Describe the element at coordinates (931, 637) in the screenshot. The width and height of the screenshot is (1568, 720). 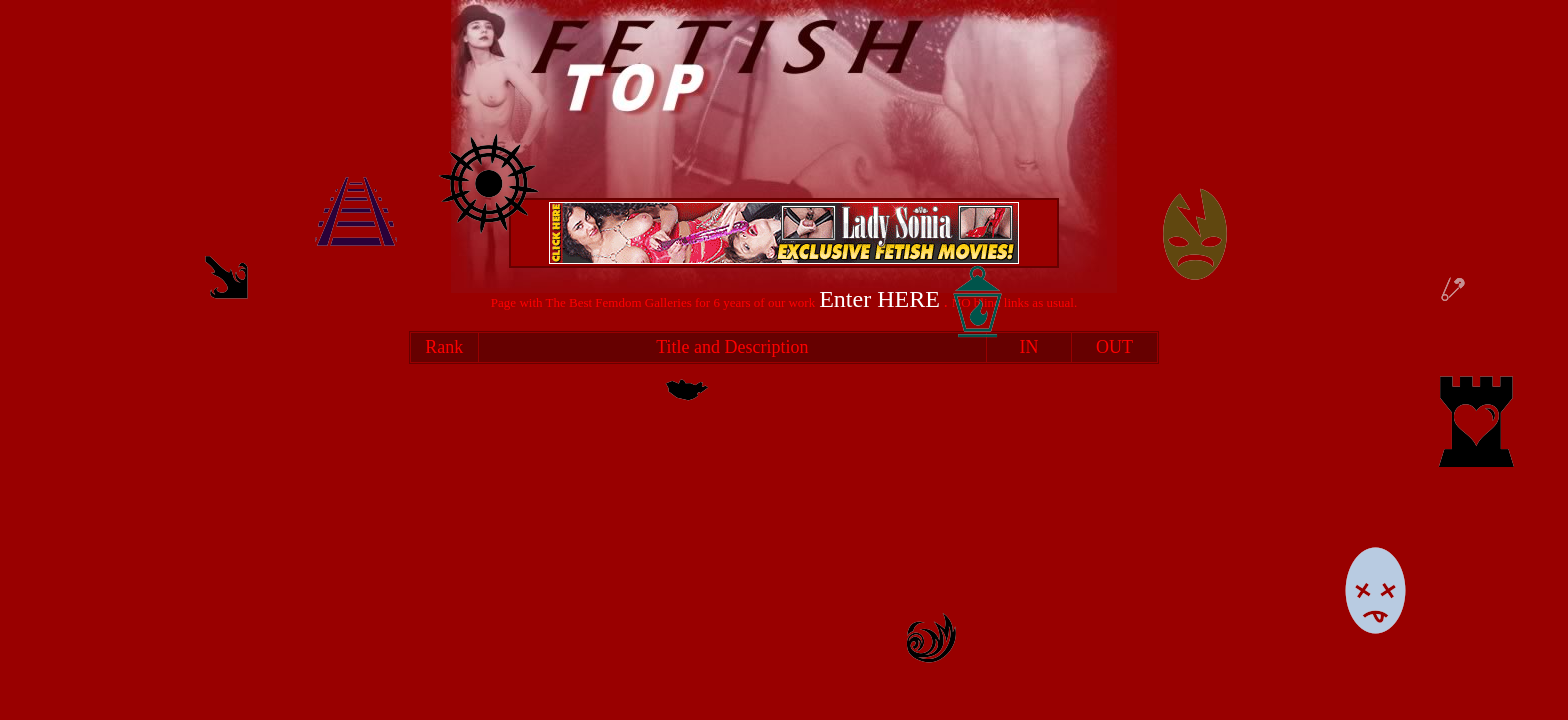
I see `indicates a fire or flame spell with spin effect in a game` at that location.